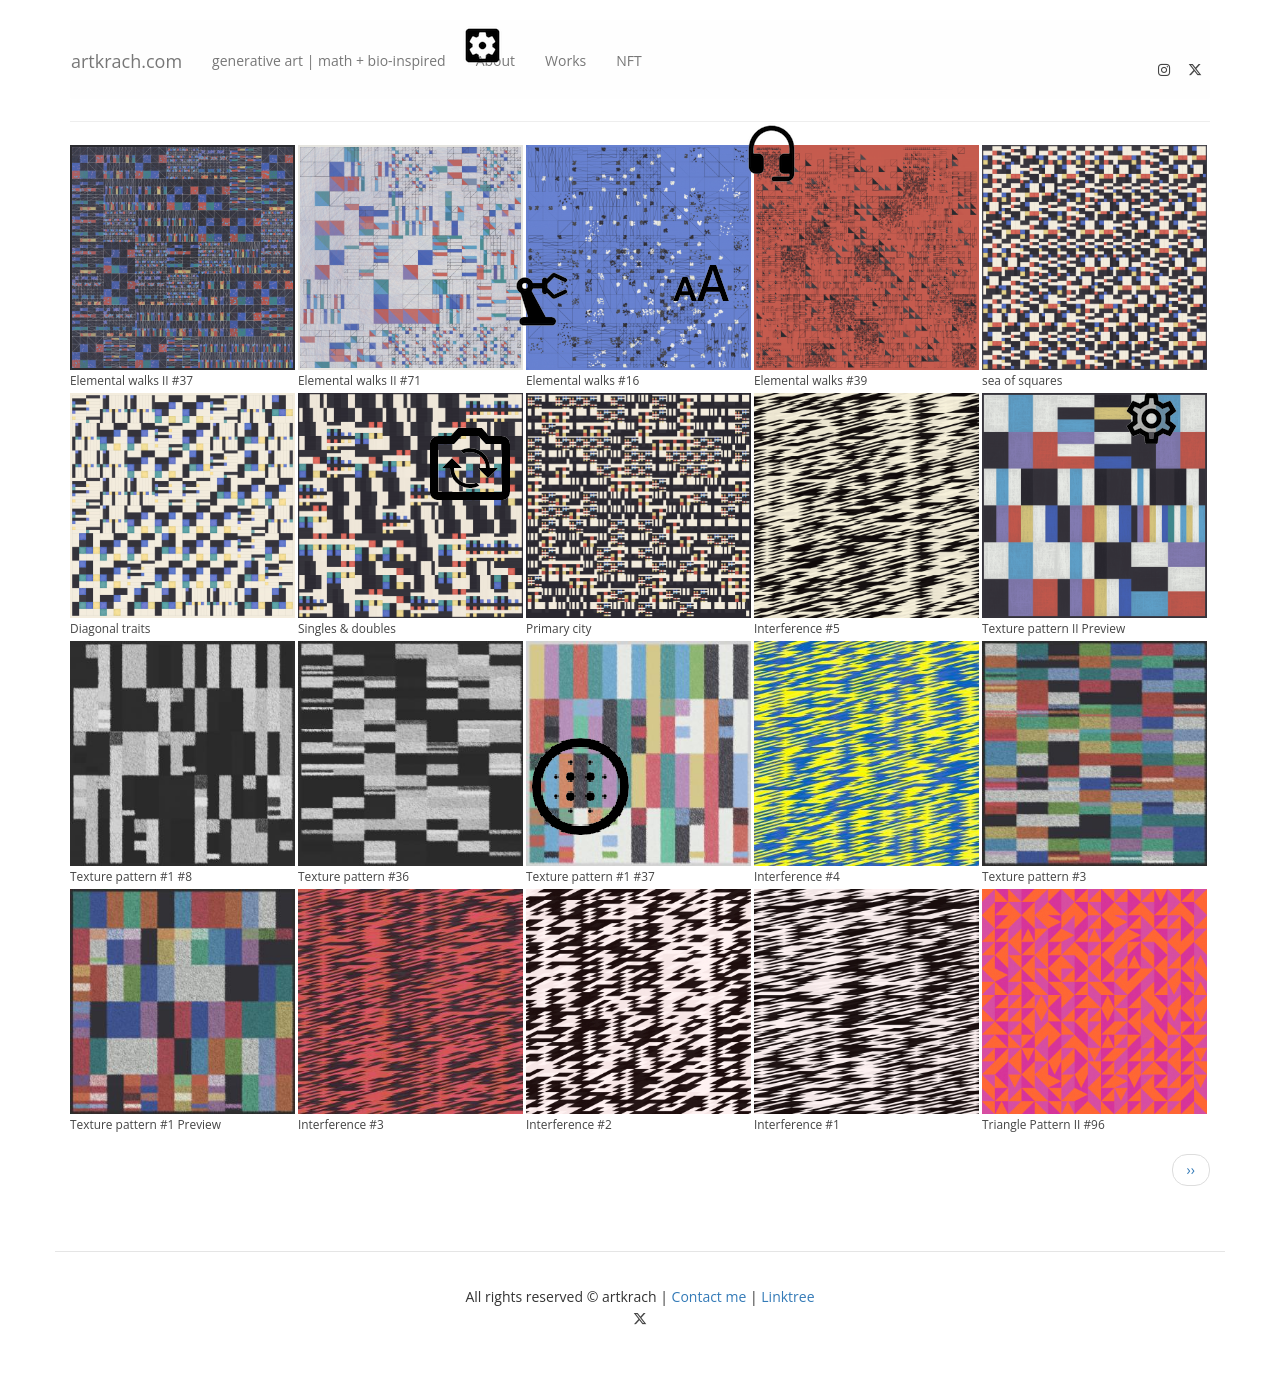 This screenshot has height=1378, width=1280. Describe the element at coordinates (482, 45) in the screenshot. I see `access application settings` at that location.